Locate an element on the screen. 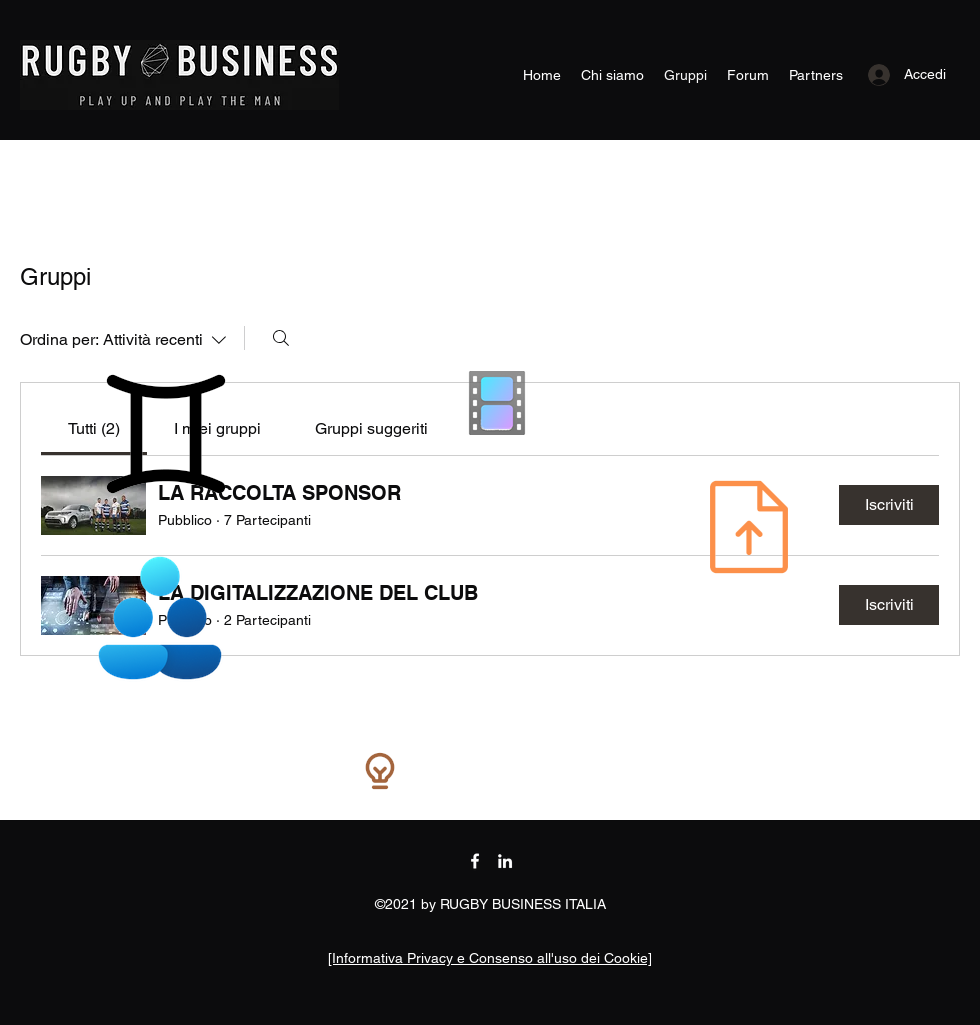 This screenshot has width=980, height=1025. open video player or media library is located at coordinates (497, 403).